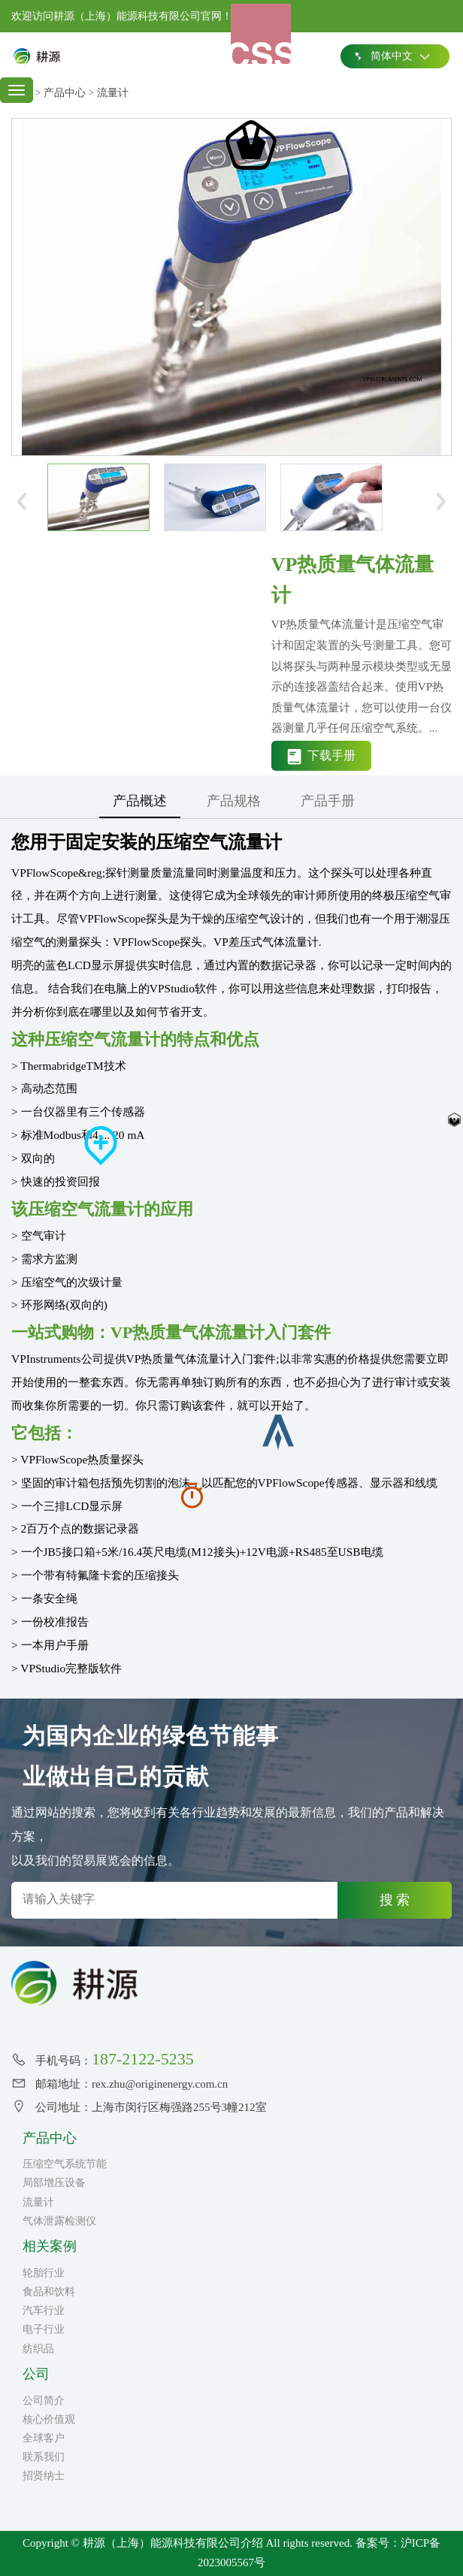 This screenshot has height=2576, width=463. What do you see at coordinates (251, 145) in the screenshot?
I see `sfml framework or library branding` at bounding box center [251, 145].